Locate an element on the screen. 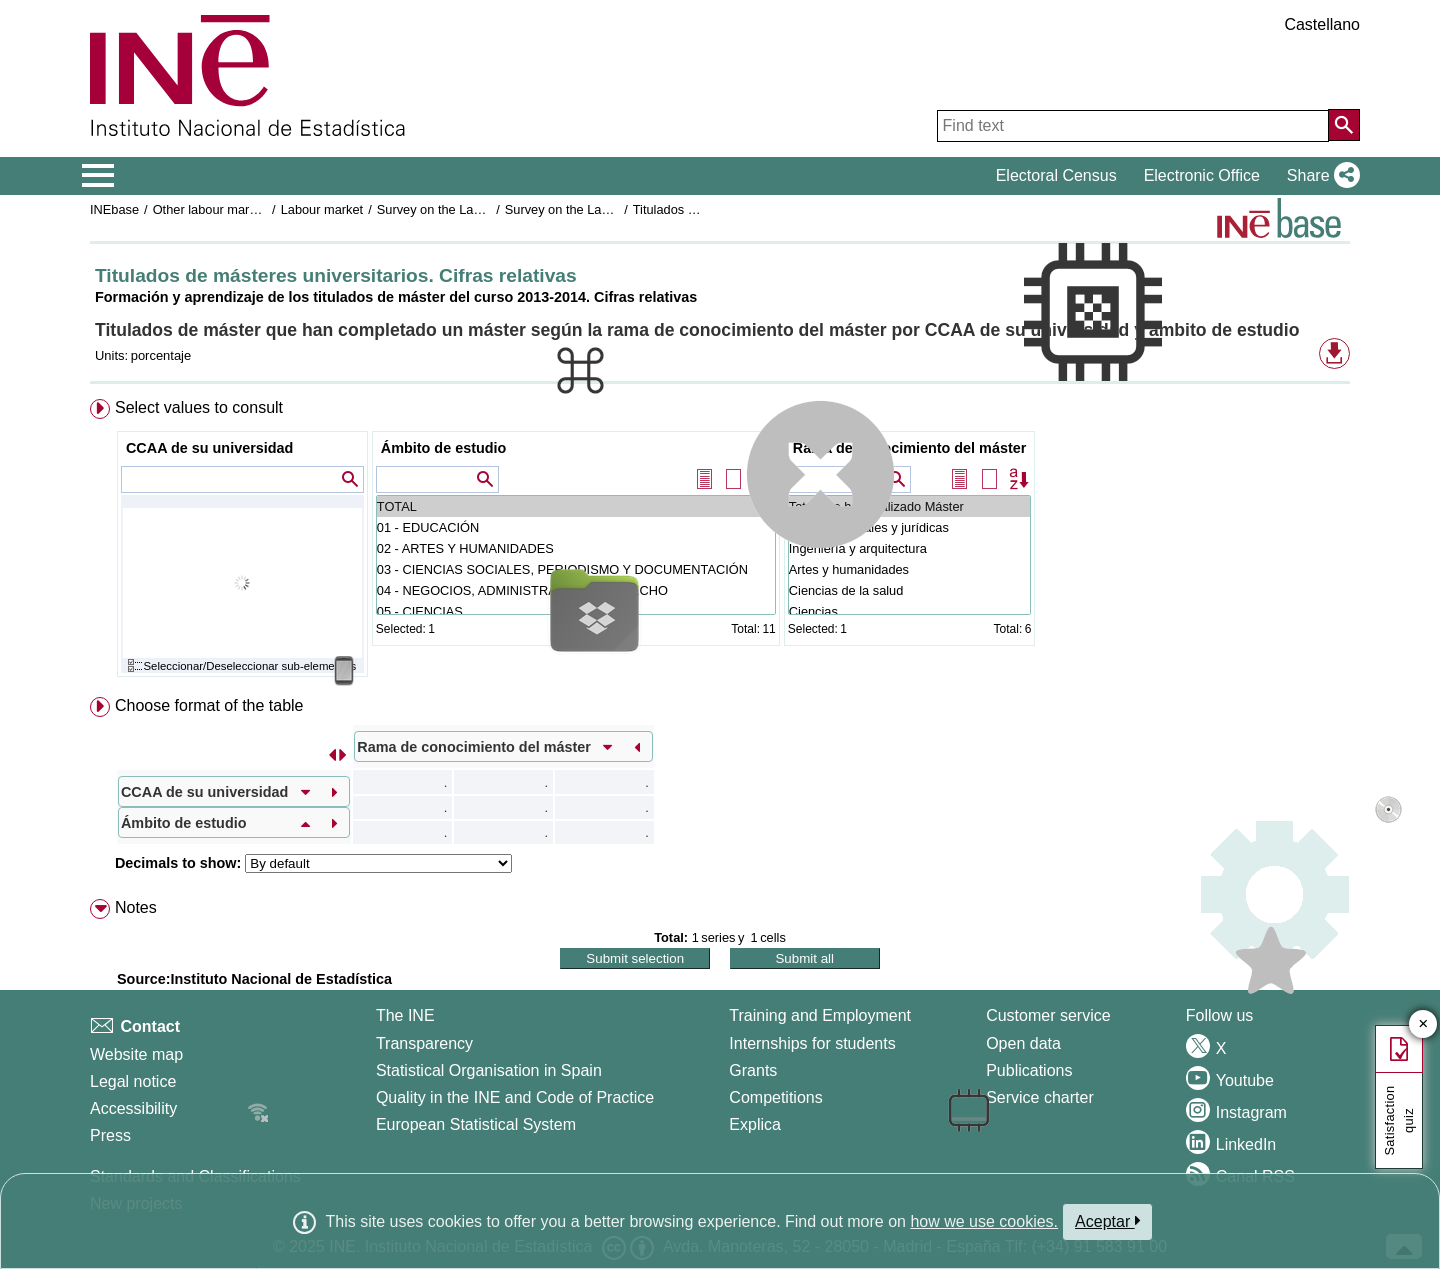 The width and height of the screenshot is (1440, 1269). indicates no wireless network connection is located at coordinates (257, 1111).